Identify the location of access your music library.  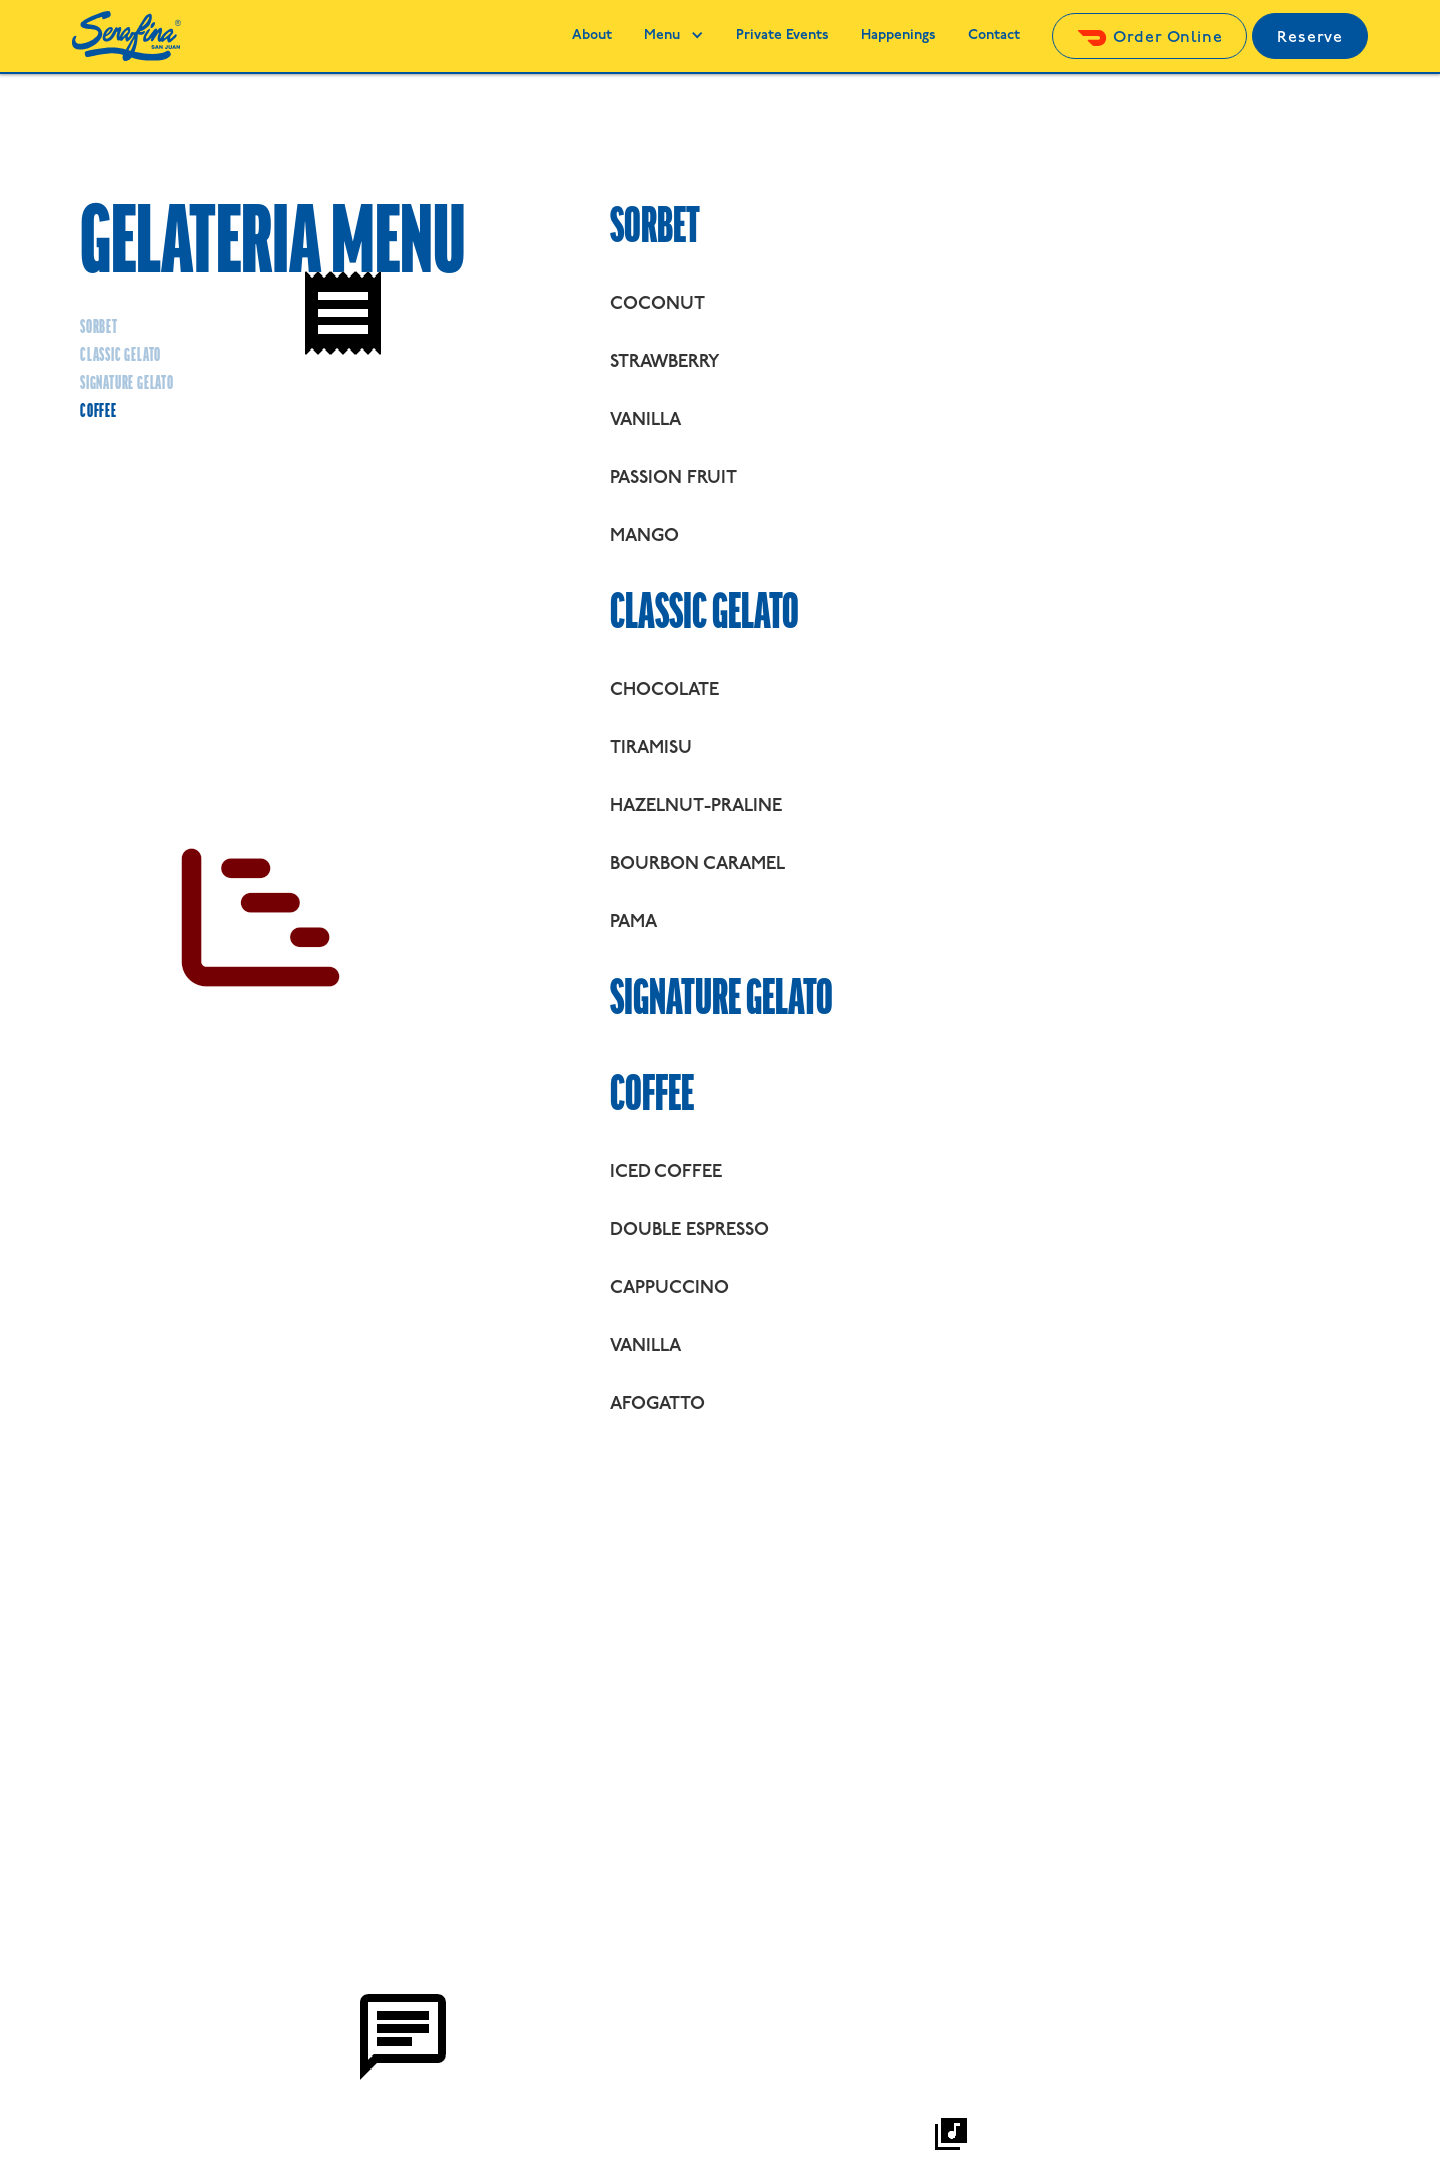
(951, 2134).